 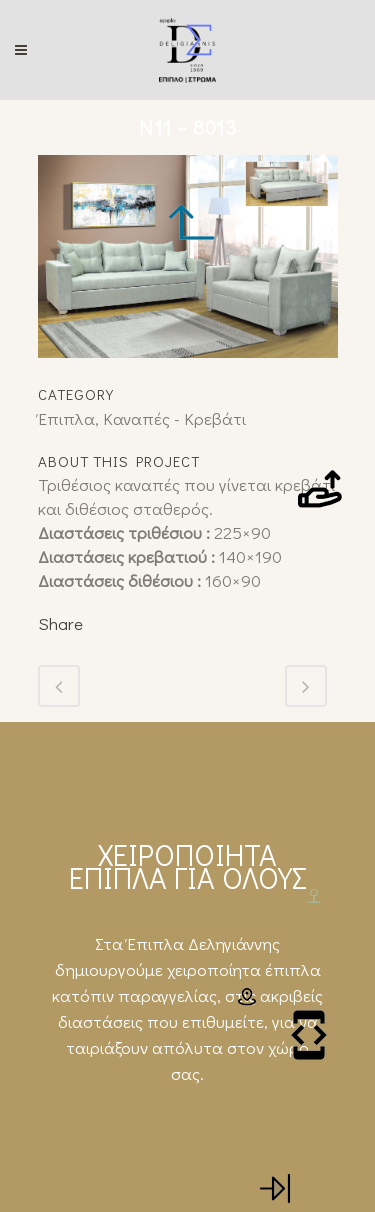 What do you see at coordinates (199, 40) in the screenshot?
I see `calculate sum or total` at bounding box center [199, 40].